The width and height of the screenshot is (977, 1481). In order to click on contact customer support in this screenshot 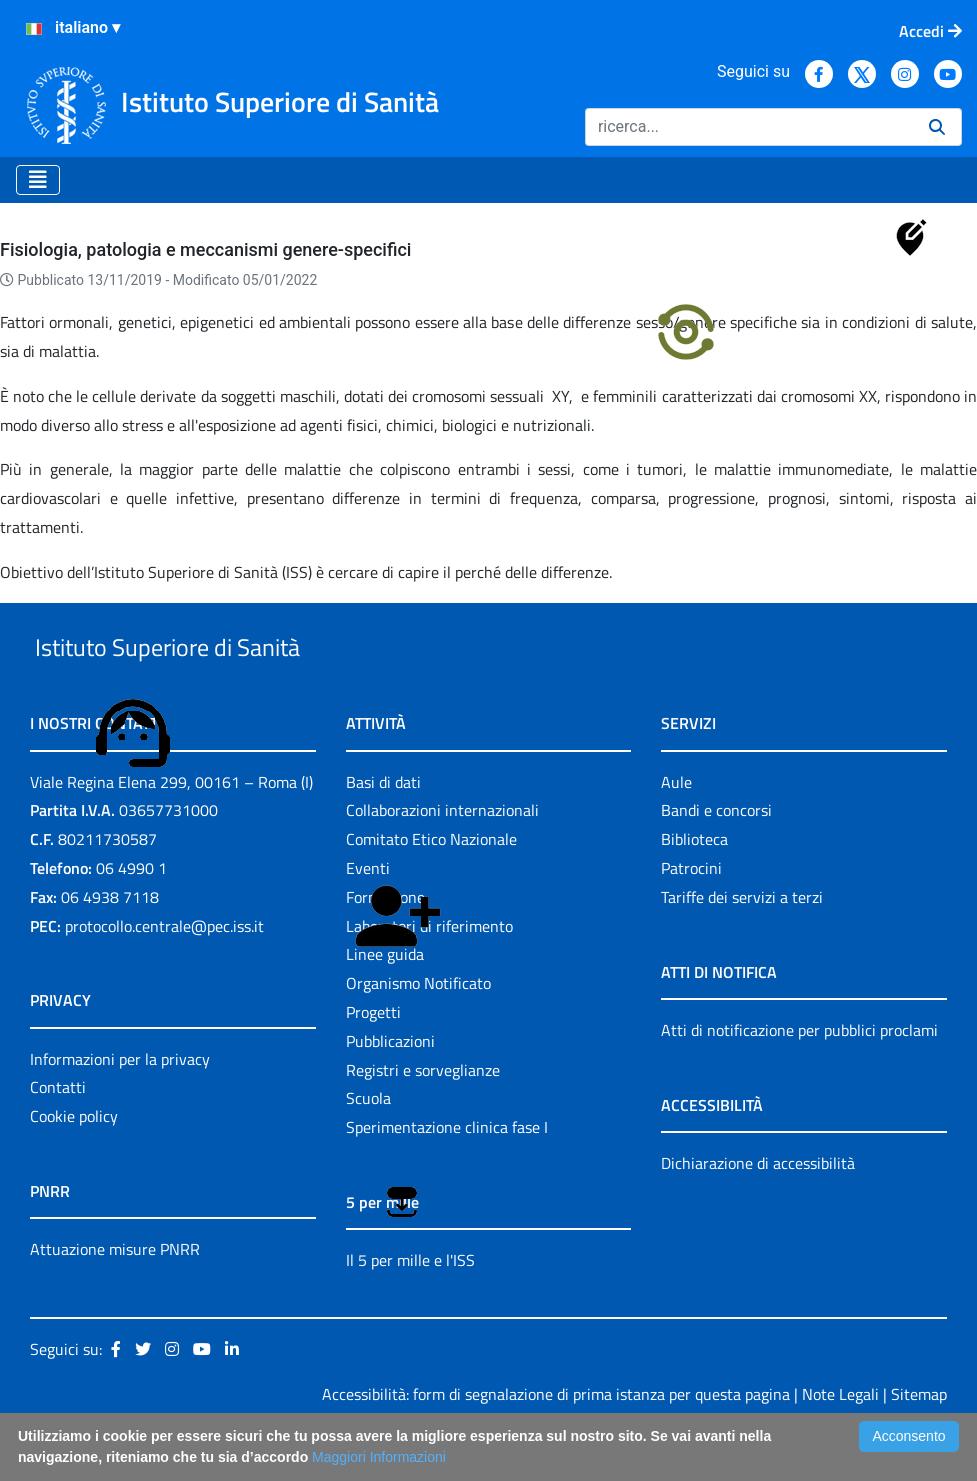, I will do `click(133, 733)`.